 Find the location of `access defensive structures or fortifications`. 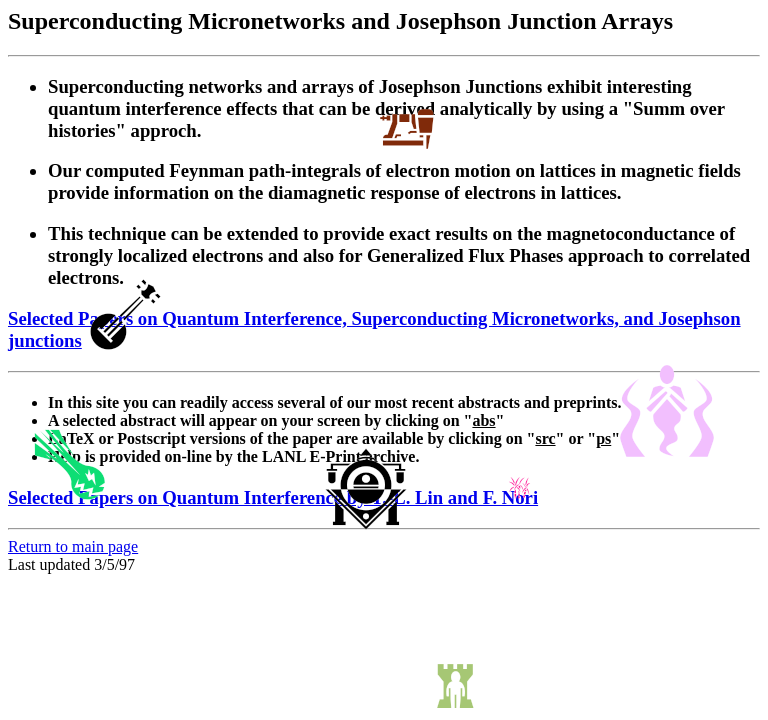

access defensive structures or fortifications is located at coordinates (455, 686).